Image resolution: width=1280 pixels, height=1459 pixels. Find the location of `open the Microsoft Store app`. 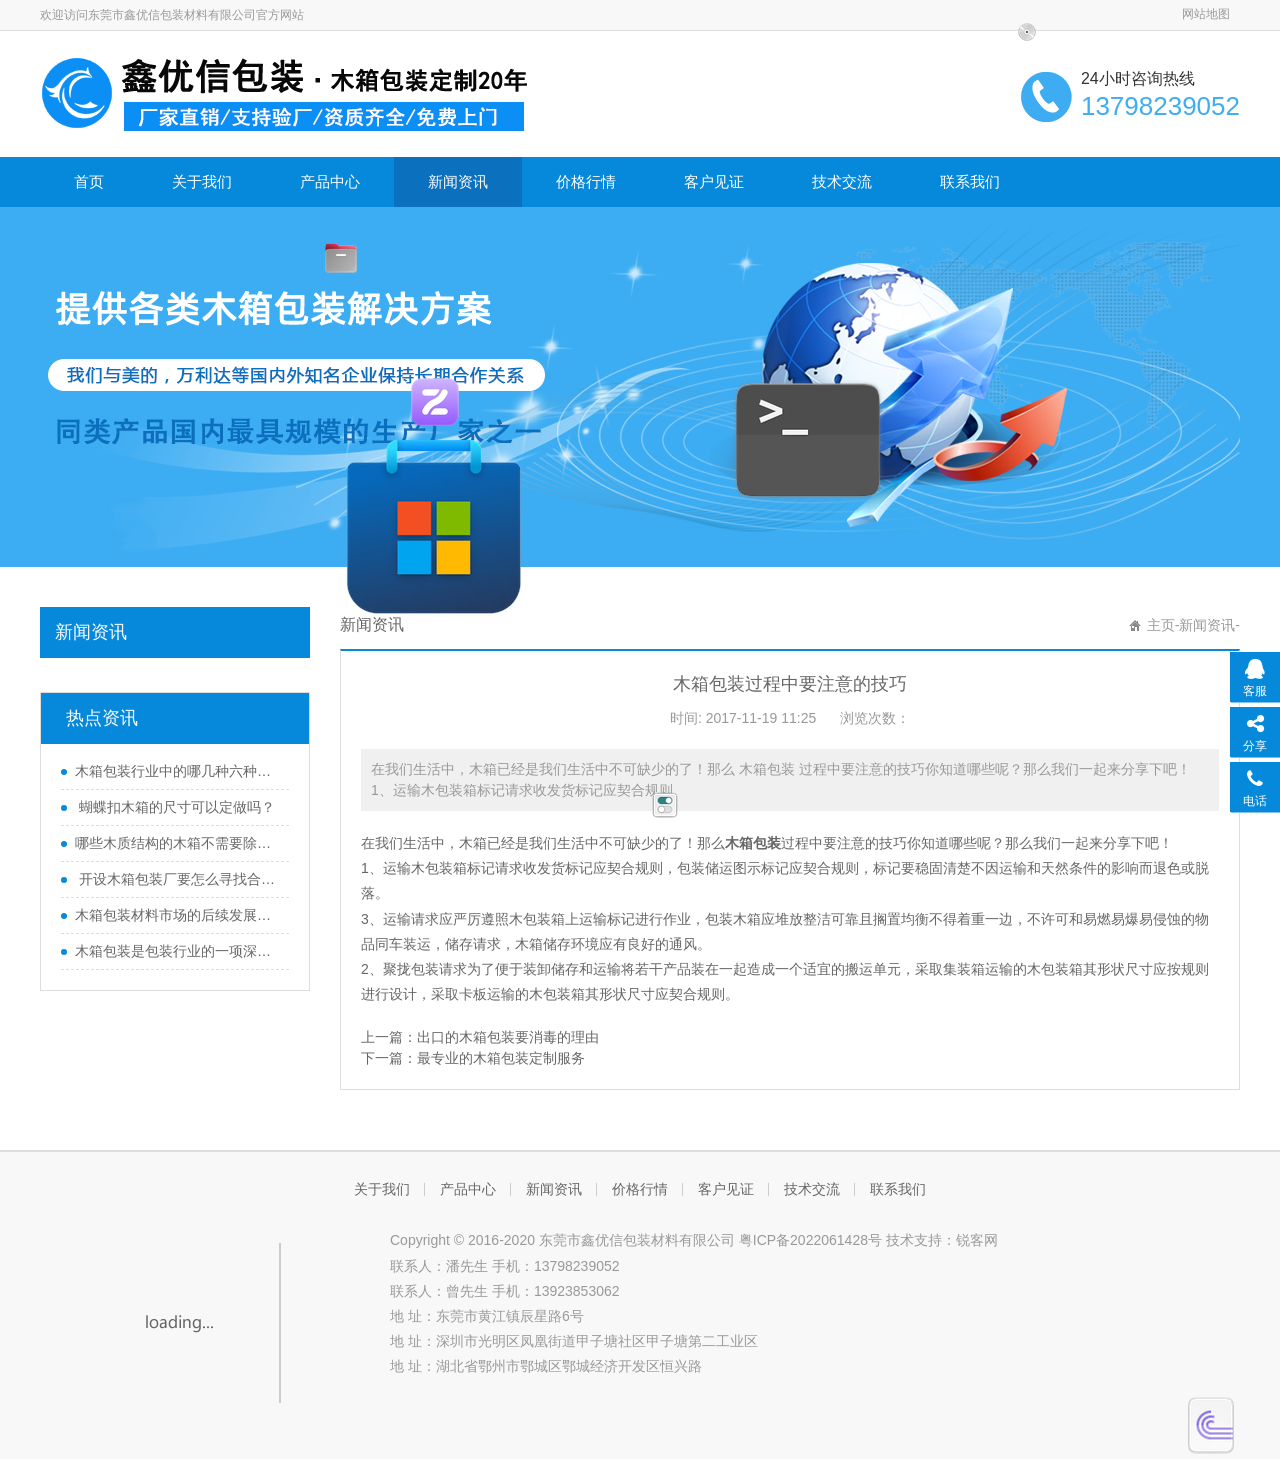

open the Microsoft Store app is located at coordinates (433, 529).